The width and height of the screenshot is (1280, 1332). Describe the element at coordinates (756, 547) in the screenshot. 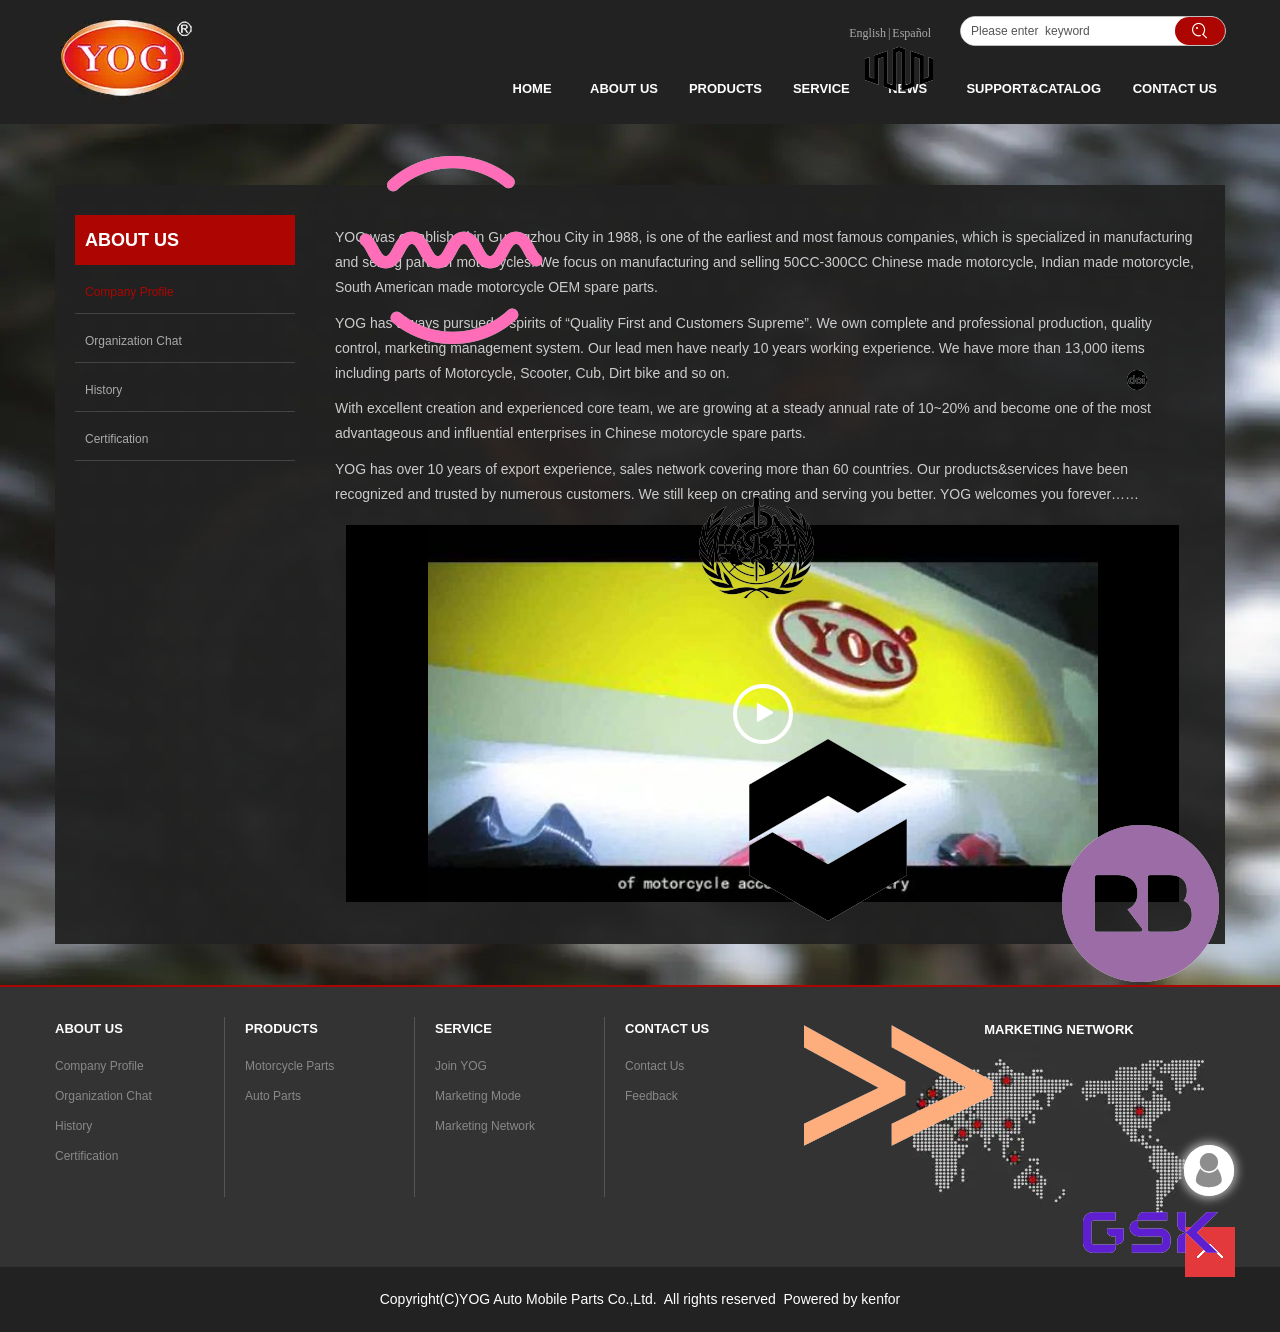

I see `world health organization official logo` at that location.